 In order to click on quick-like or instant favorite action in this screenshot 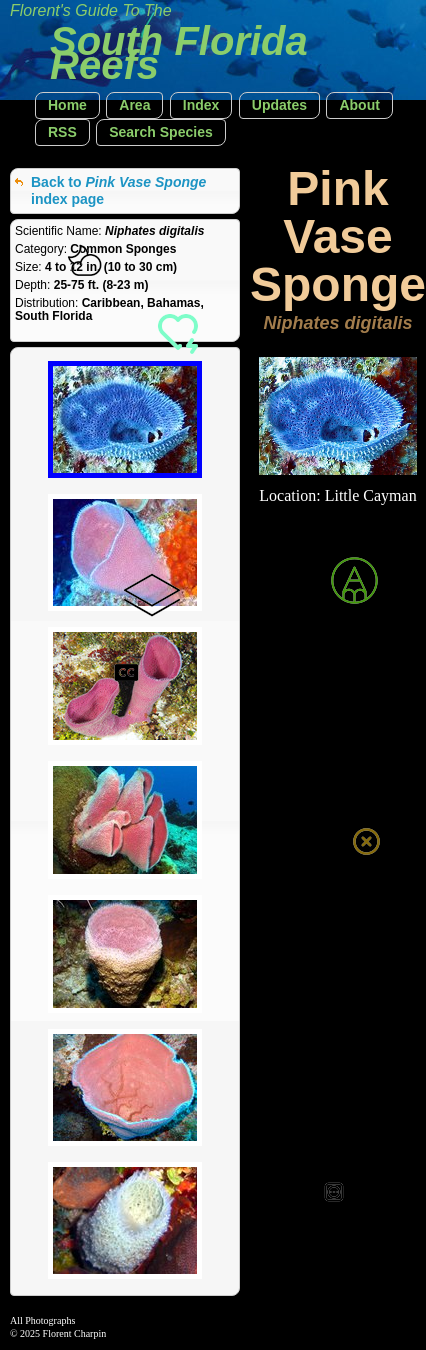, I will do `click(178, 332)`.